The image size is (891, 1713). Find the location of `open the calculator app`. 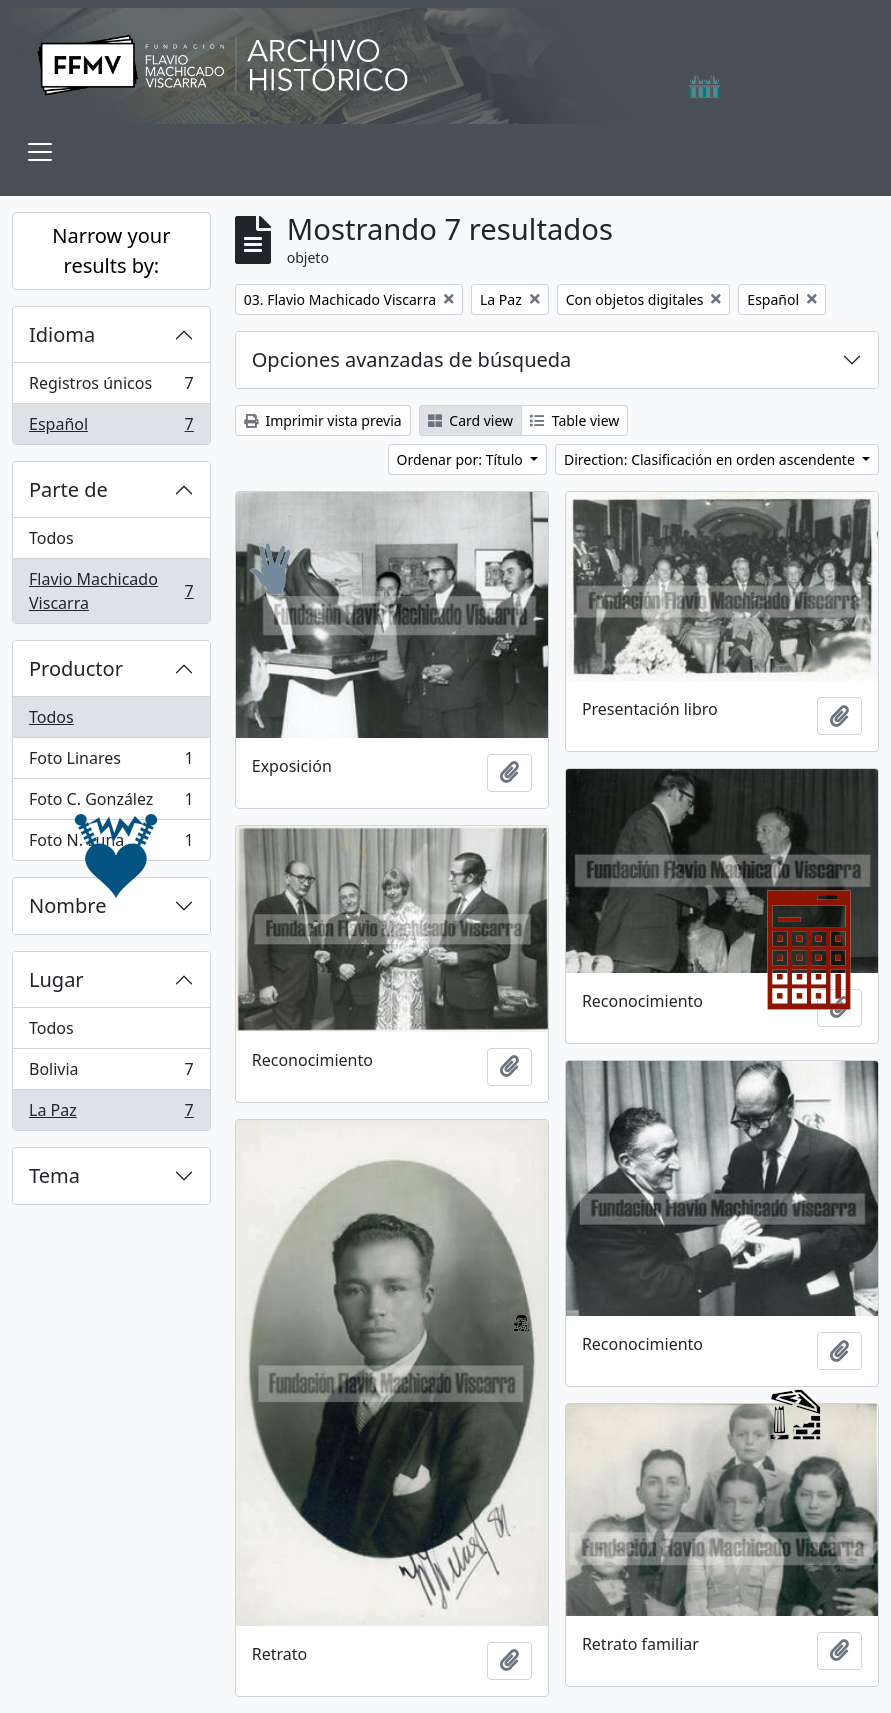

open the calculator app is located at coordinates (809, 950).